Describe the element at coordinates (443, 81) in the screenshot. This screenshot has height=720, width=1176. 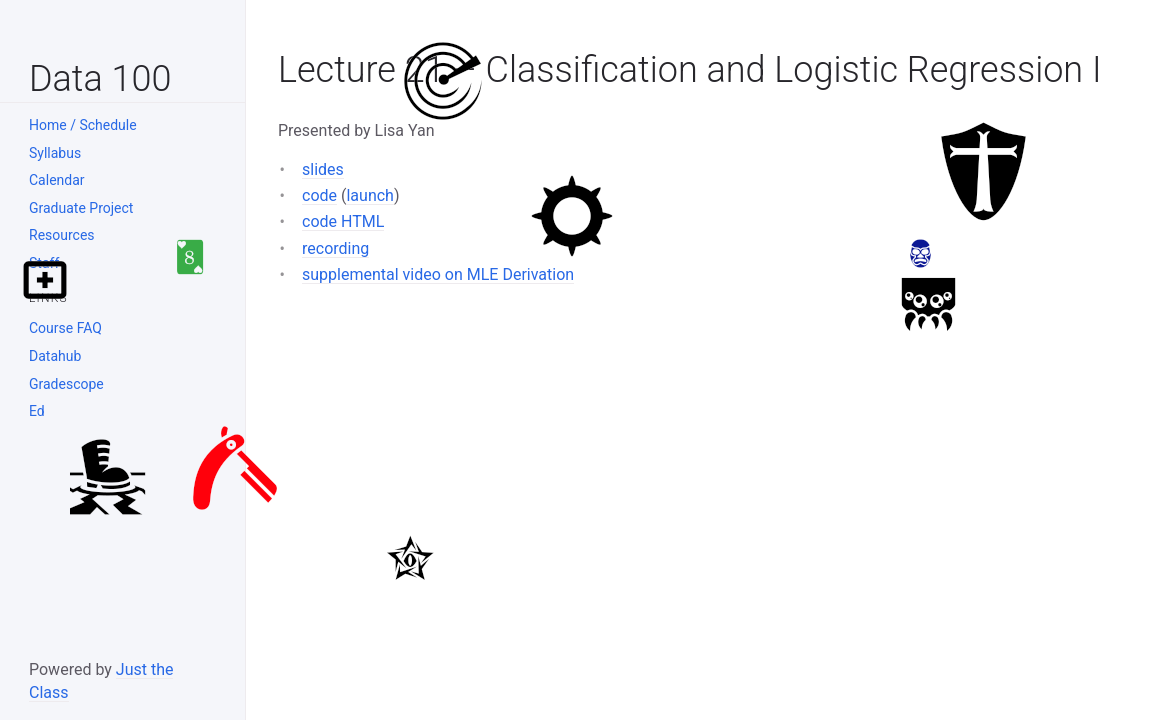
I see `scan for nearby objects or enemies` at that location.